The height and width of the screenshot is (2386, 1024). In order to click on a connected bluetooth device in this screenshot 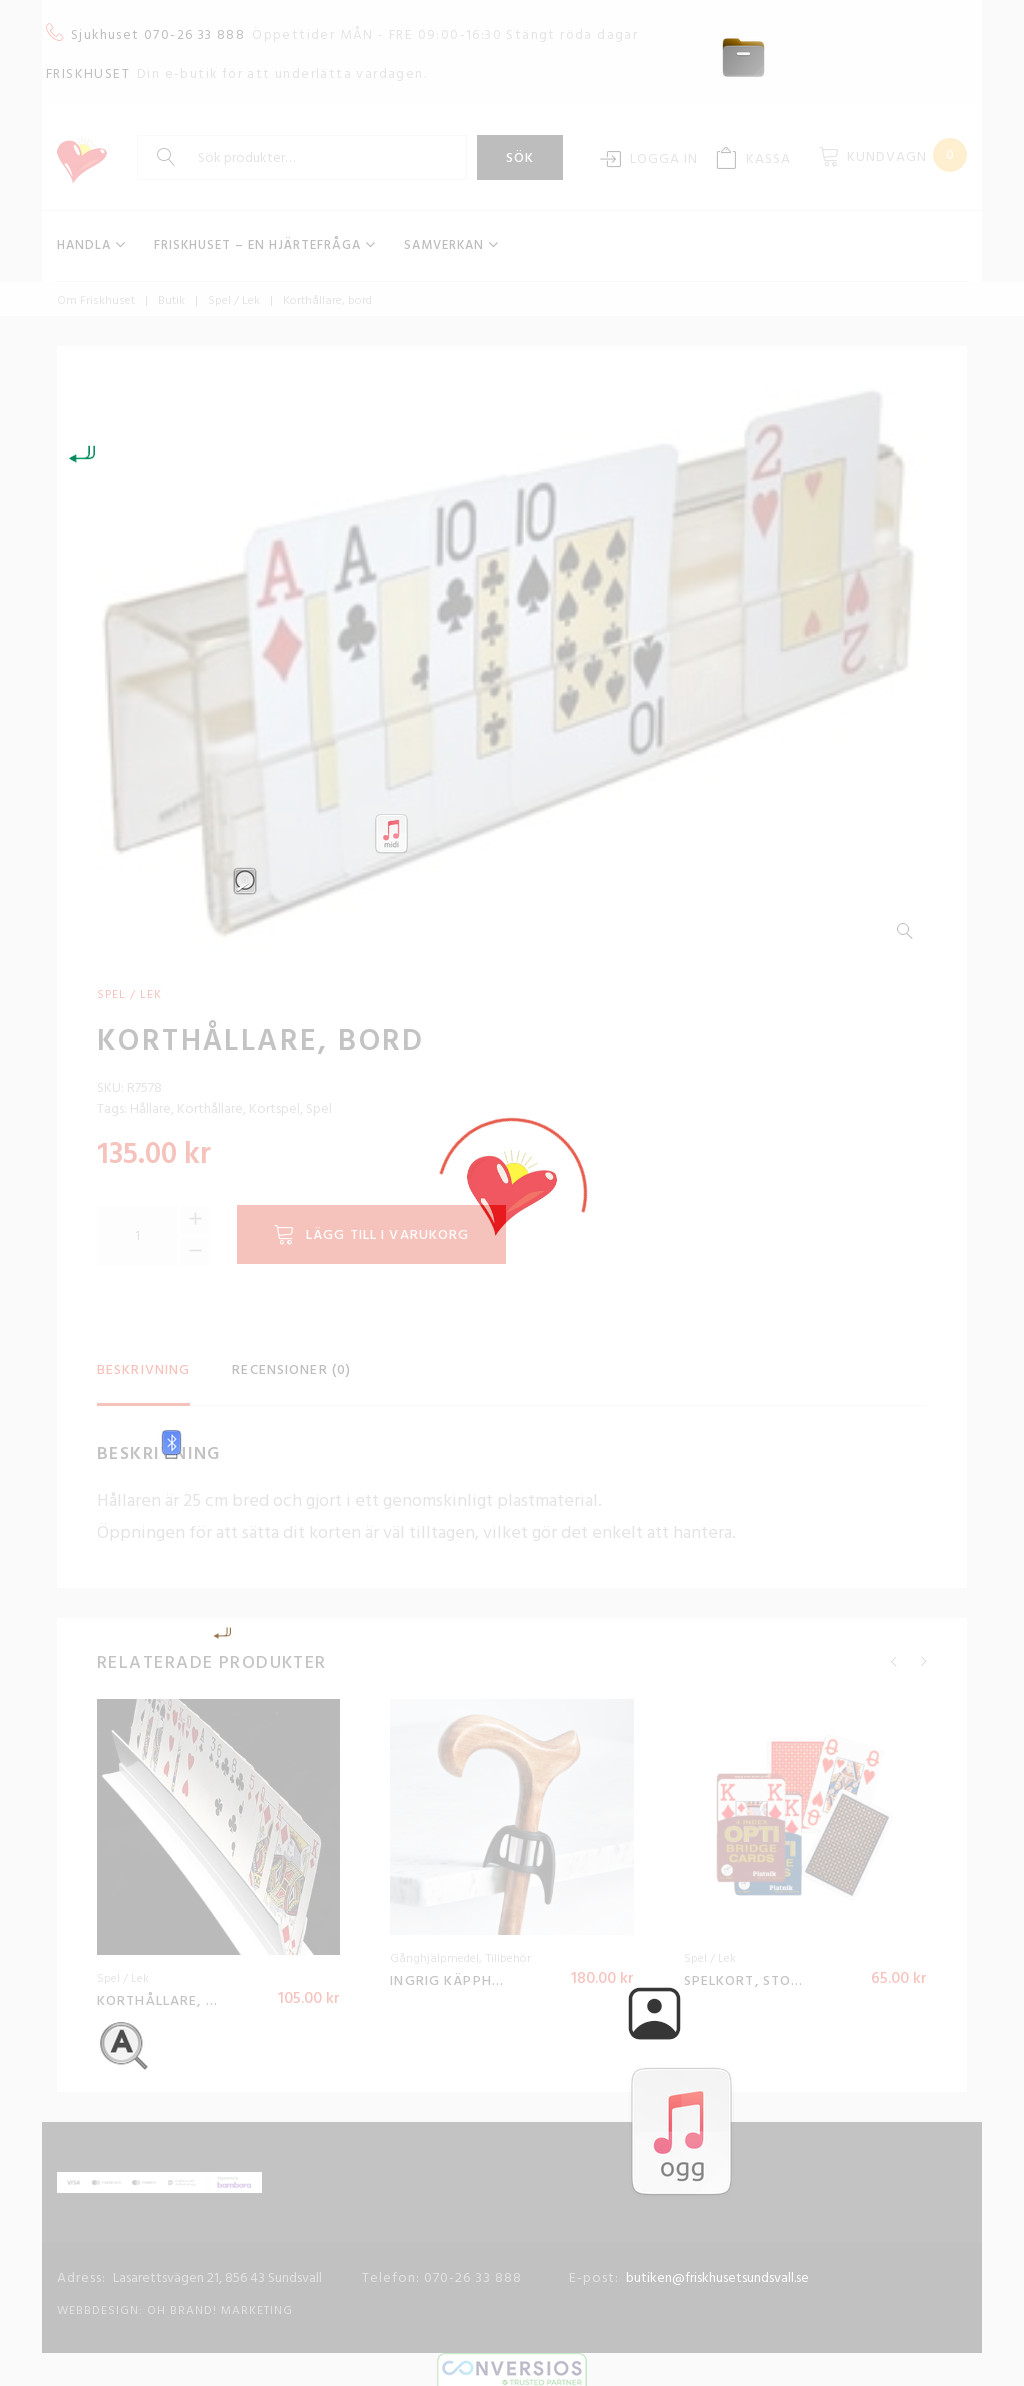, I will do `click(171, 1444)`.